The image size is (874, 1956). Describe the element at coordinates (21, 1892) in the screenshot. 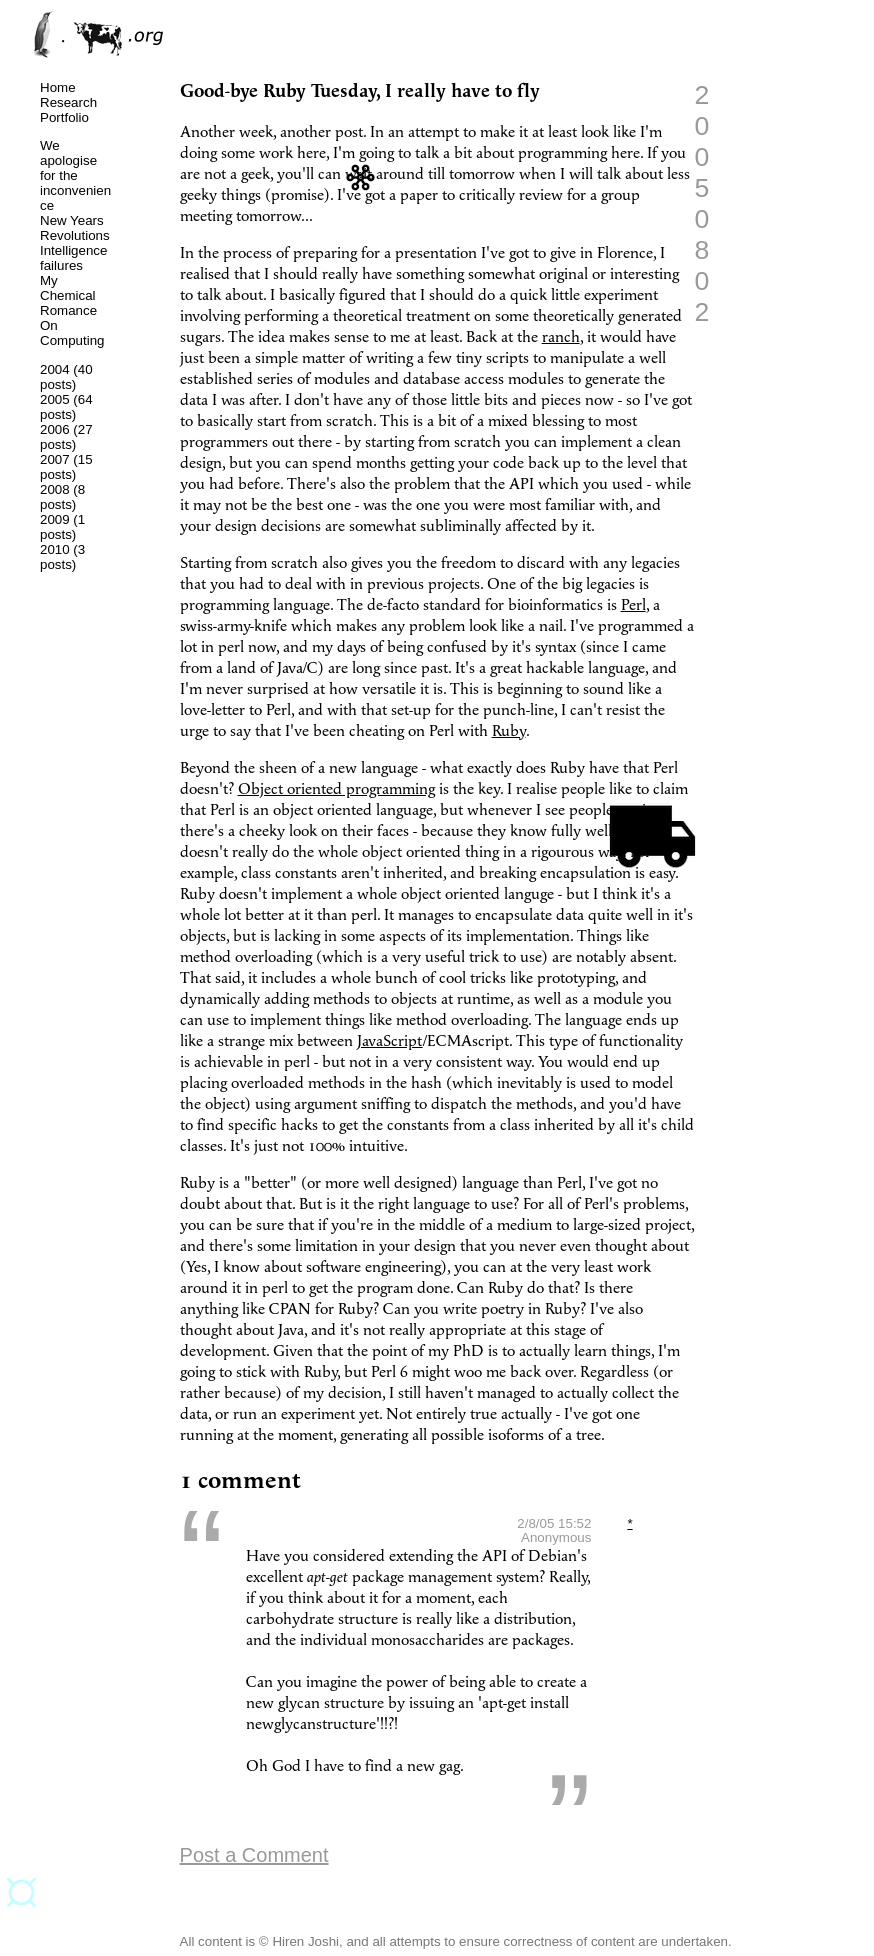

I see `view currency or monetary settings` at that location.